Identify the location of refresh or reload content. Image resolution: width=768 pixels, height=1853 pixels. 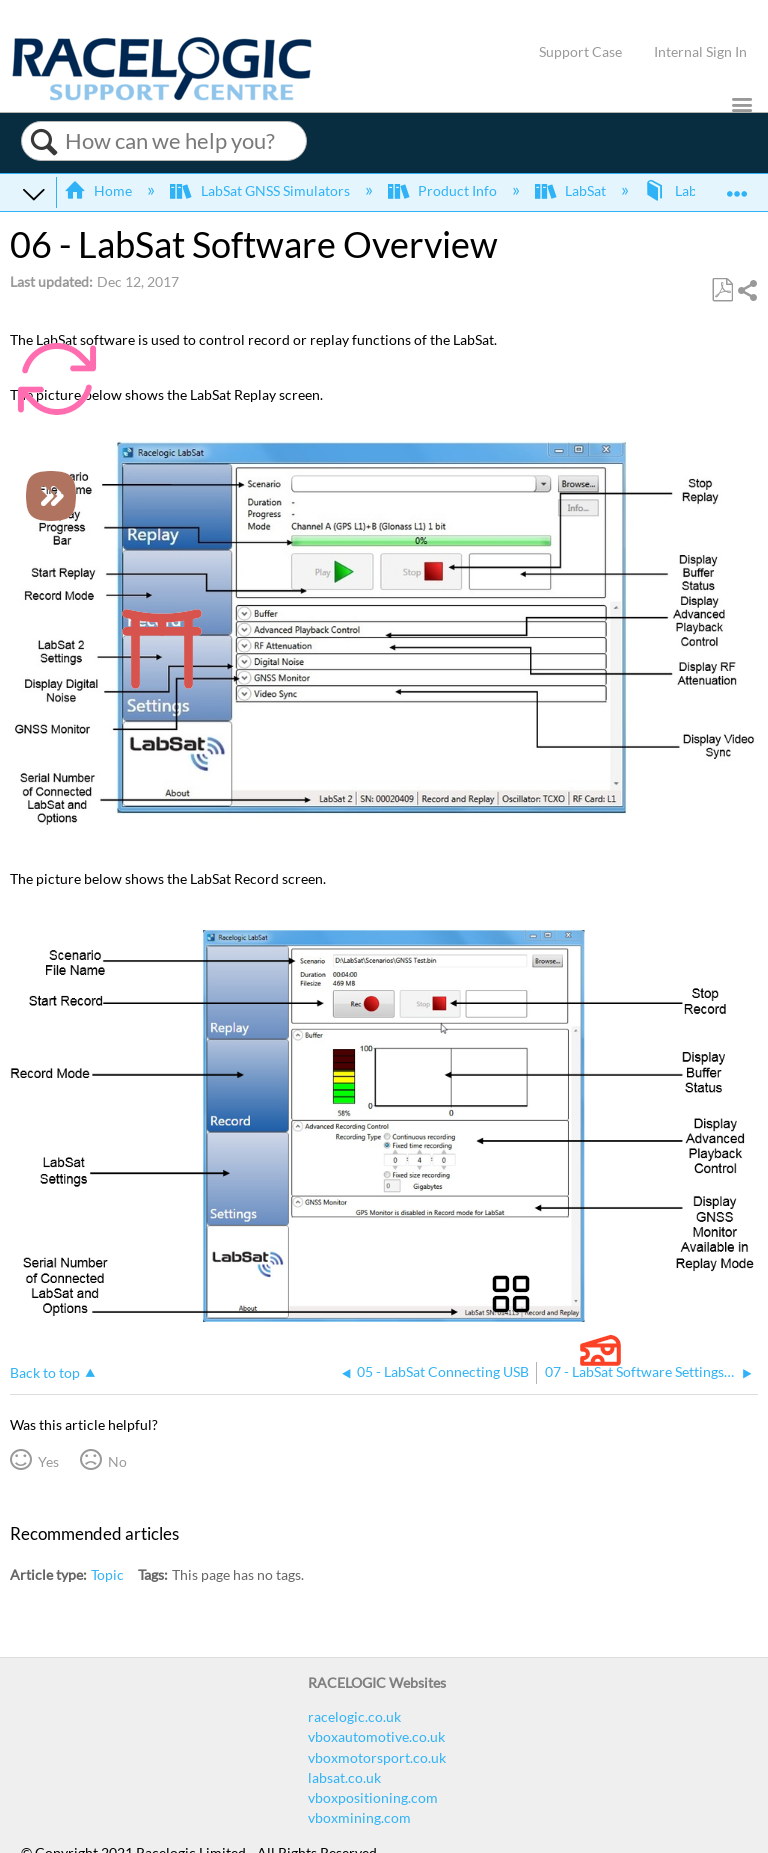
(57, 379).